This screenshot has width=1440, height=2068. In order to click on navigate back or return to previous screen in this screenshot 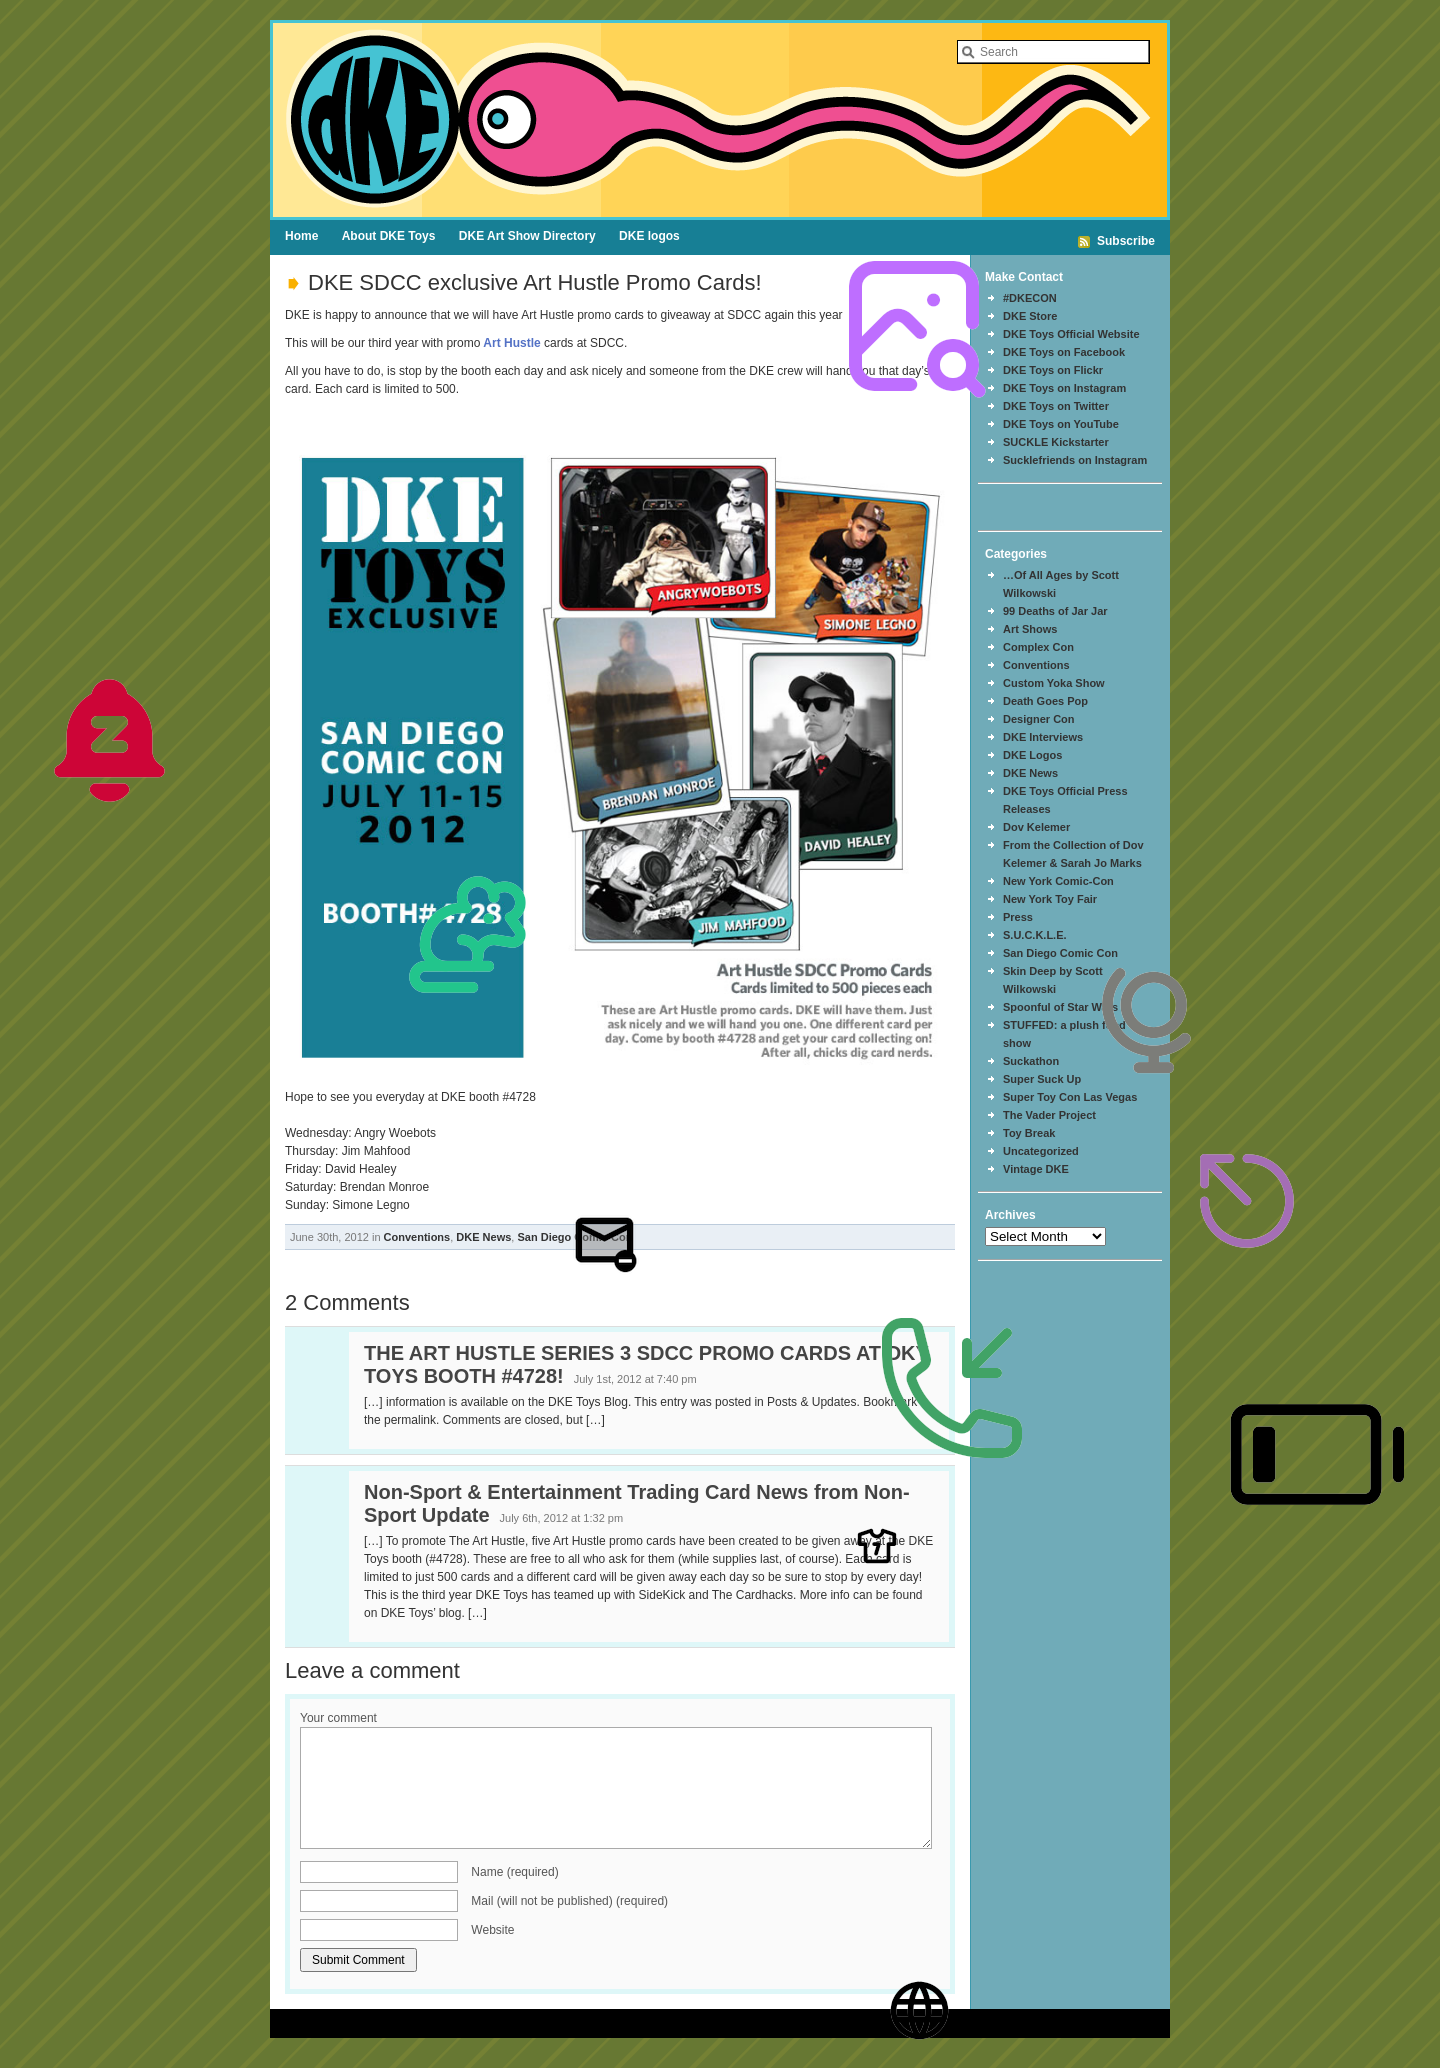, I will do `click(1247, 1201)`.